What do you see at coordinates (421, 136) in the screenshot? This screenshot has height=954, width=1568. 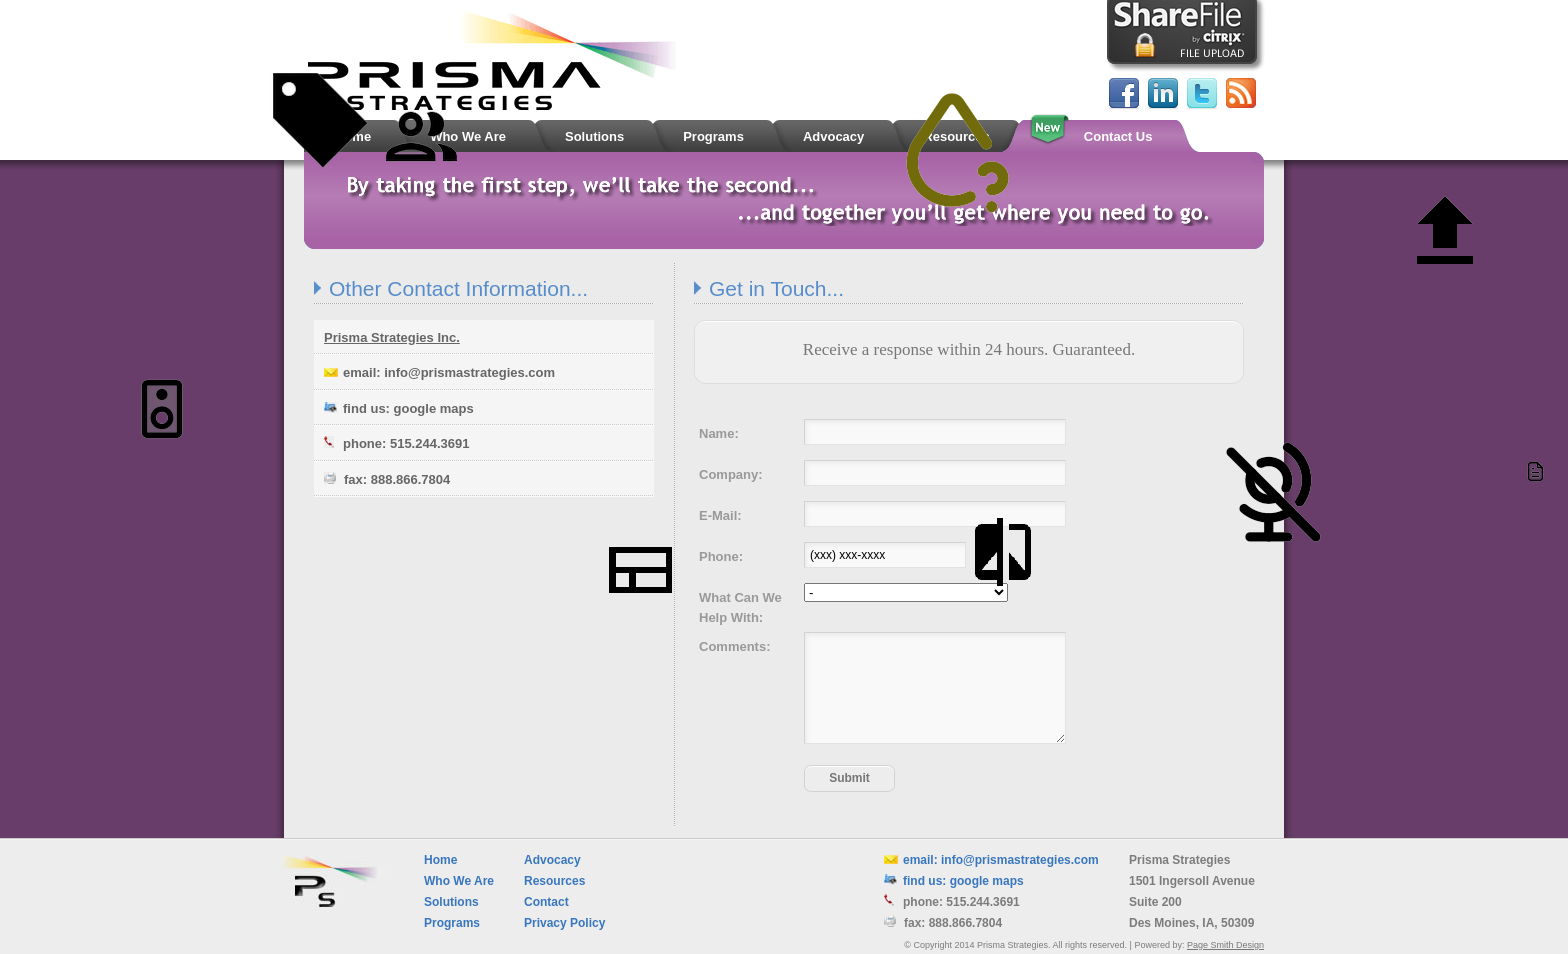 I see `view contacts or people list` at bounding box center [421, 136].